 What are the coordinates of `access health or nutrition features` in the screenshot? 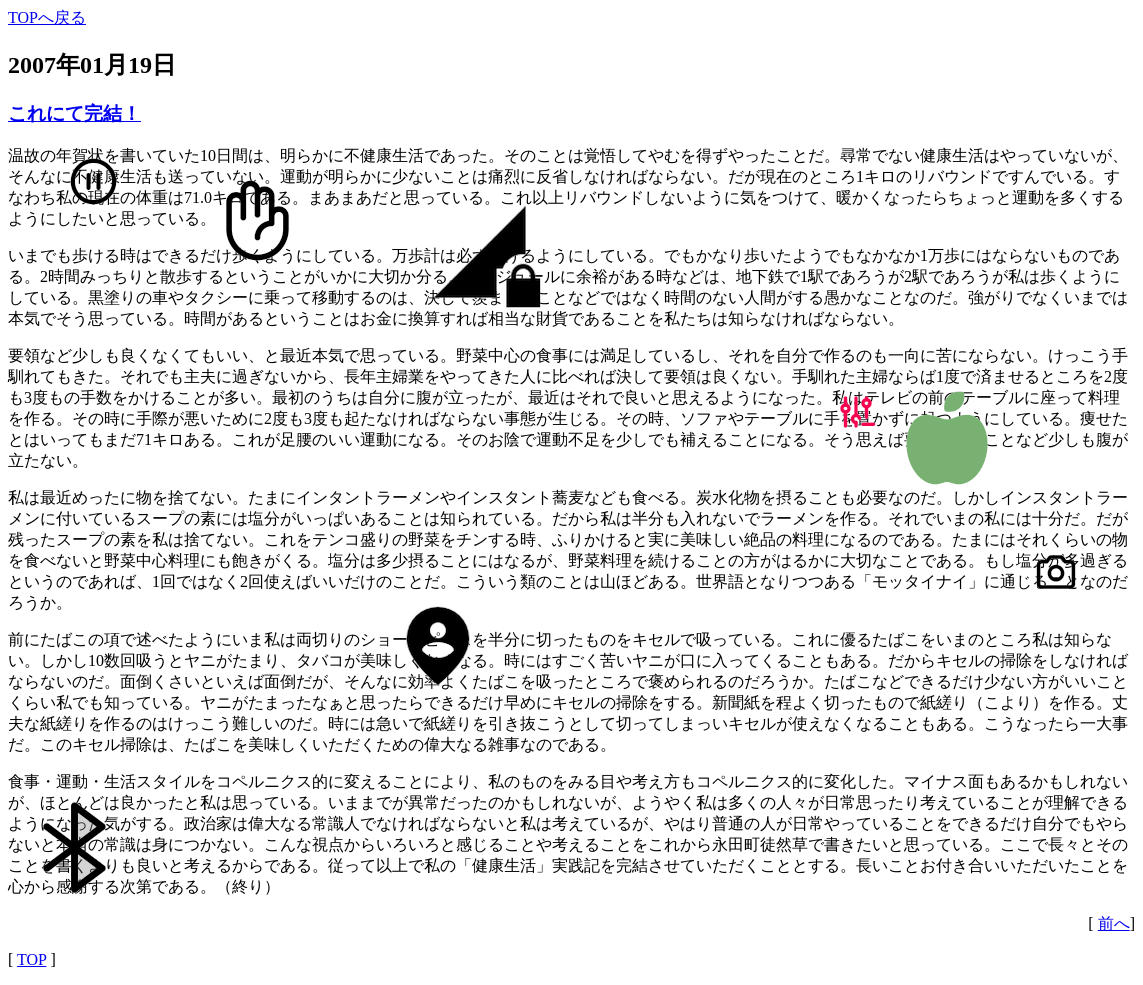 It's located at (947, 438).